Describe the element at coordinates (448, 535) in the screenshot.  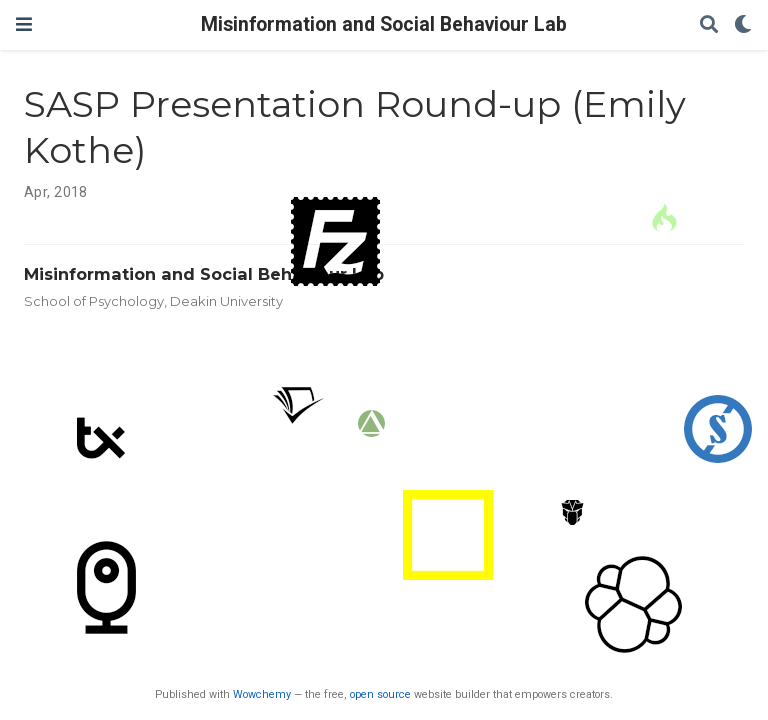
I see `open CodeSandbox development environment` at that location.